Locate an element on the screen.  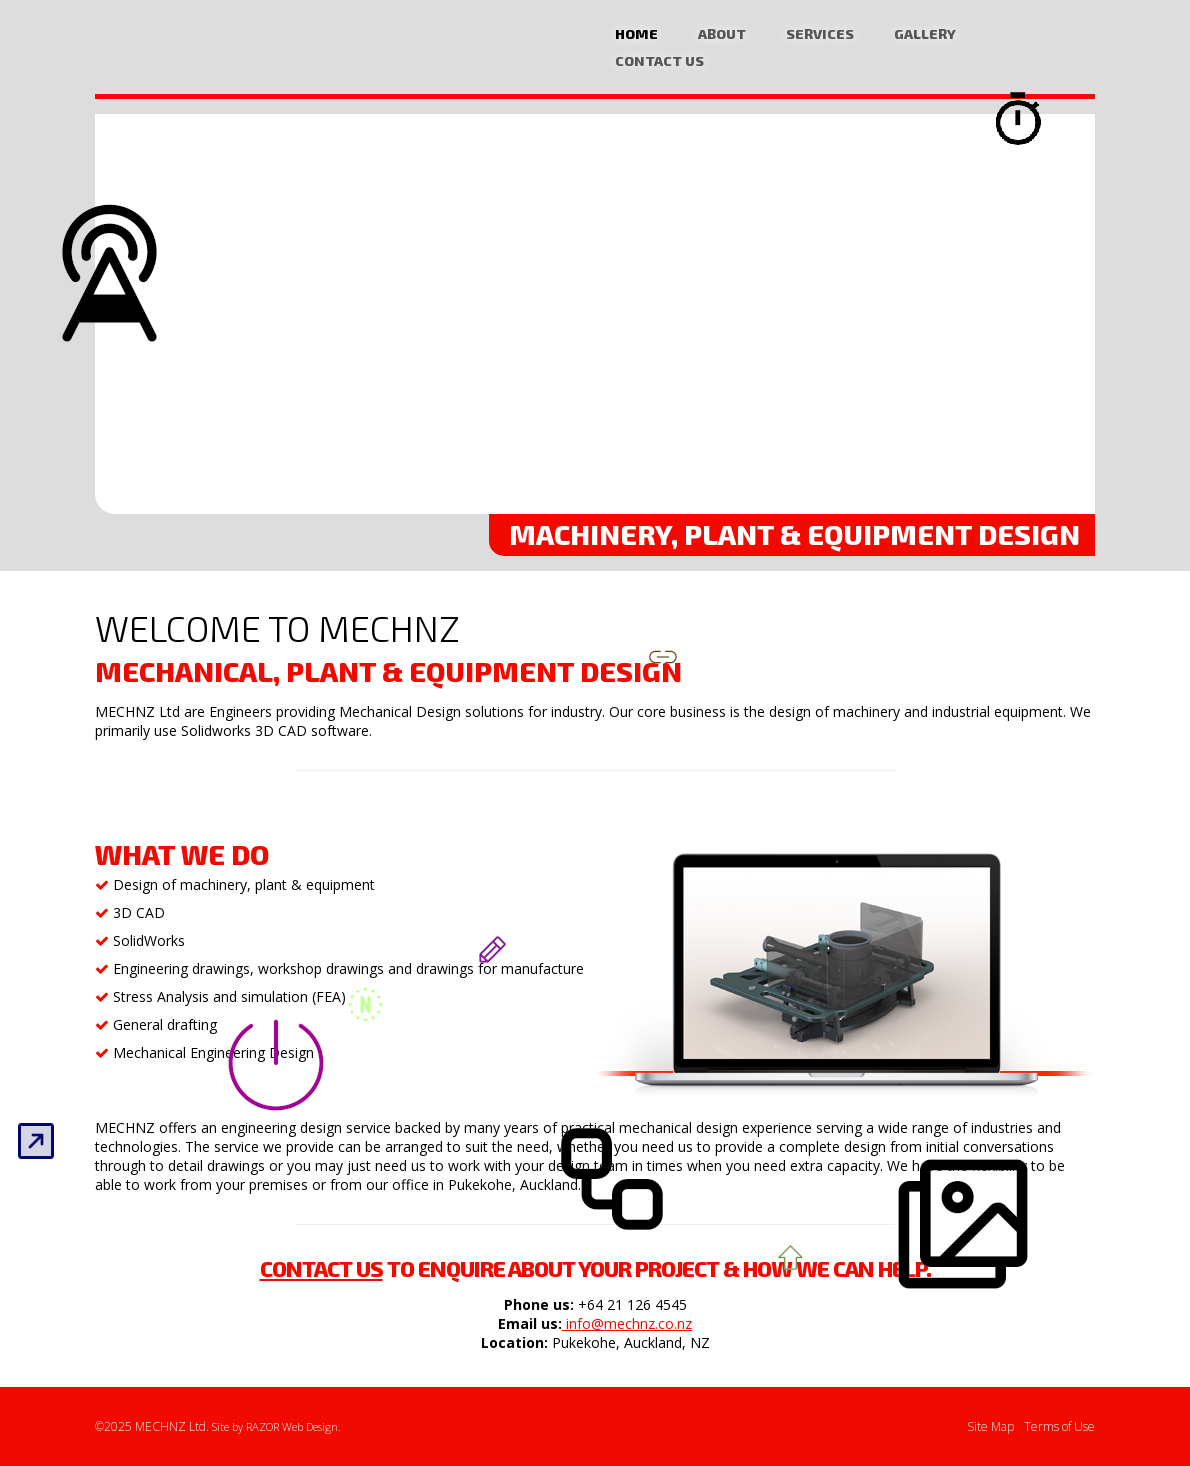
view photo gallery is located at coordinates (963, 1224).